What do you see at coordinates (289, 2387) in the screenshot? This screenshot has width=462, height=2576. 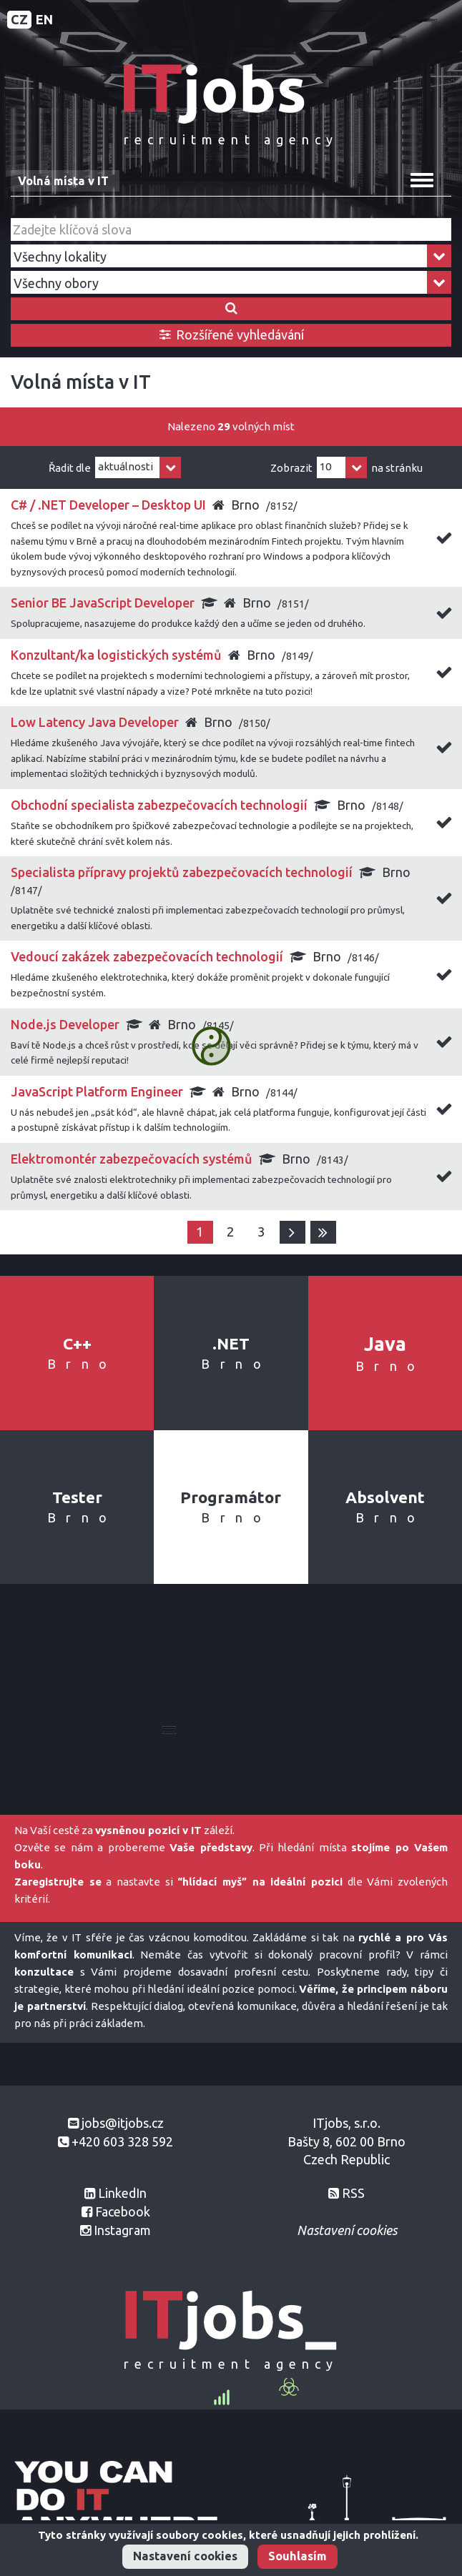 I see `indicates hazardous or dangerous content` at bounding box center [289, 2387].